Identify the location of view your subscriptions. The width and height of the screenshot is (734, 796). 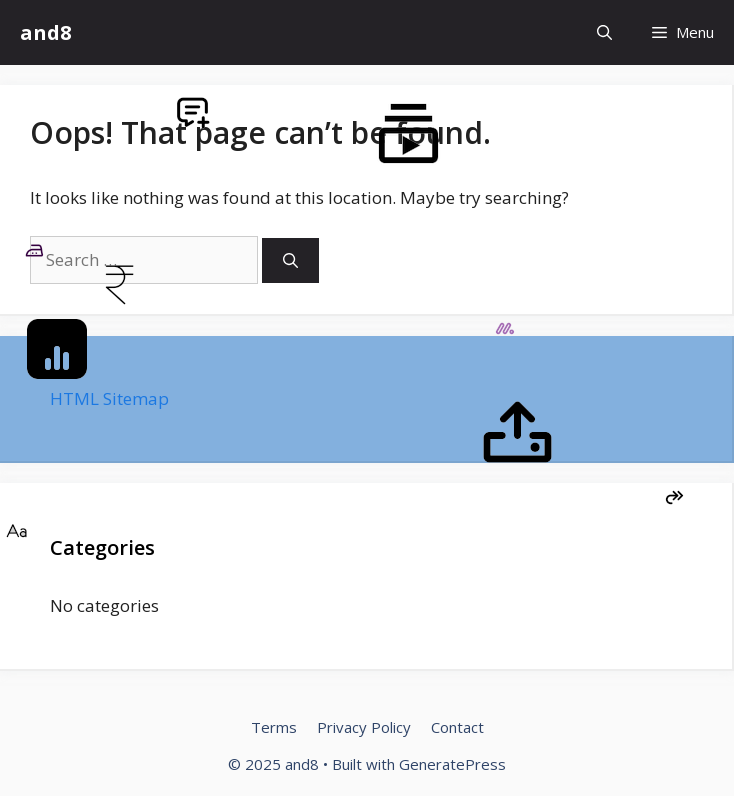
(408, 133).